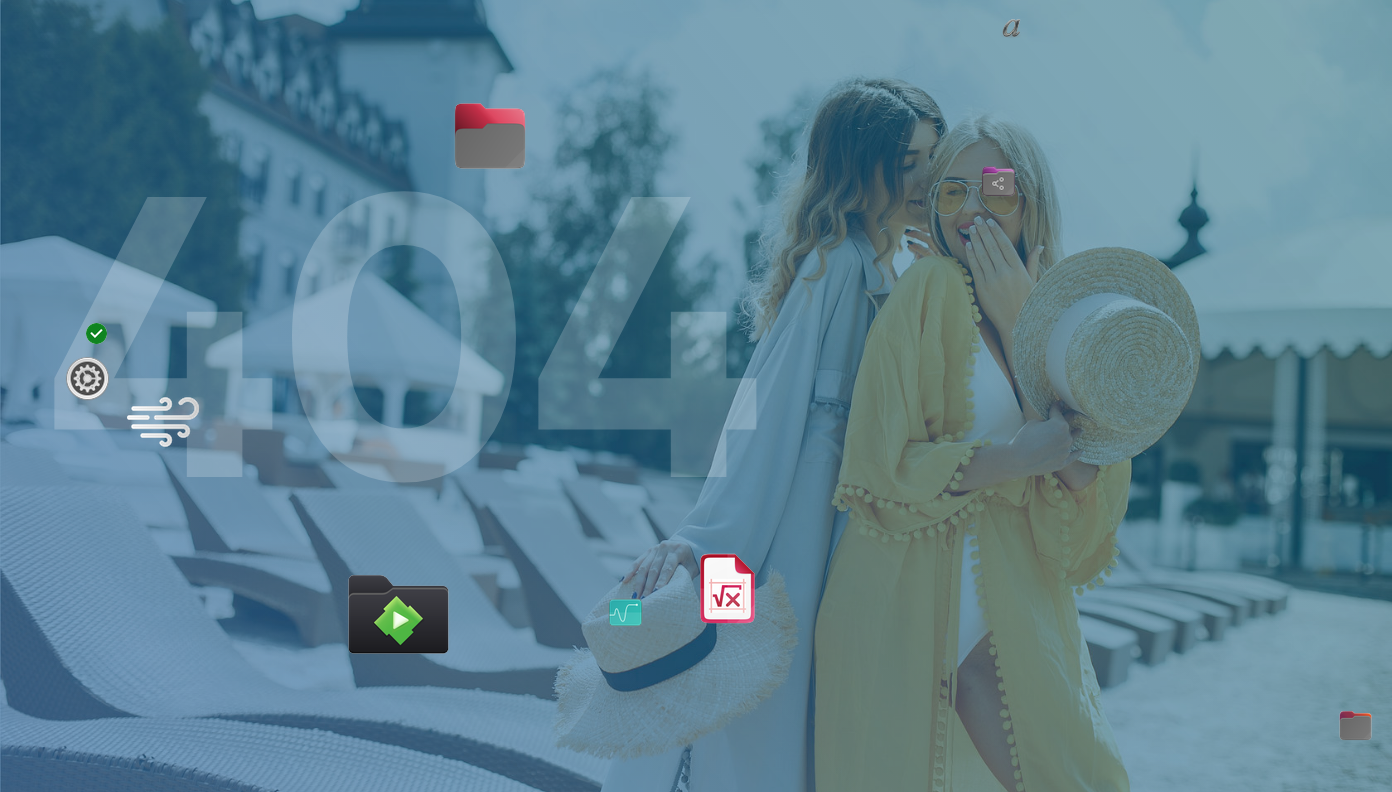 The image size is (1392, 792). What do you see at coordinates (1355, 725) in the screenshot?
I see `open a folder or directory` at bounding box center [1355, 725].